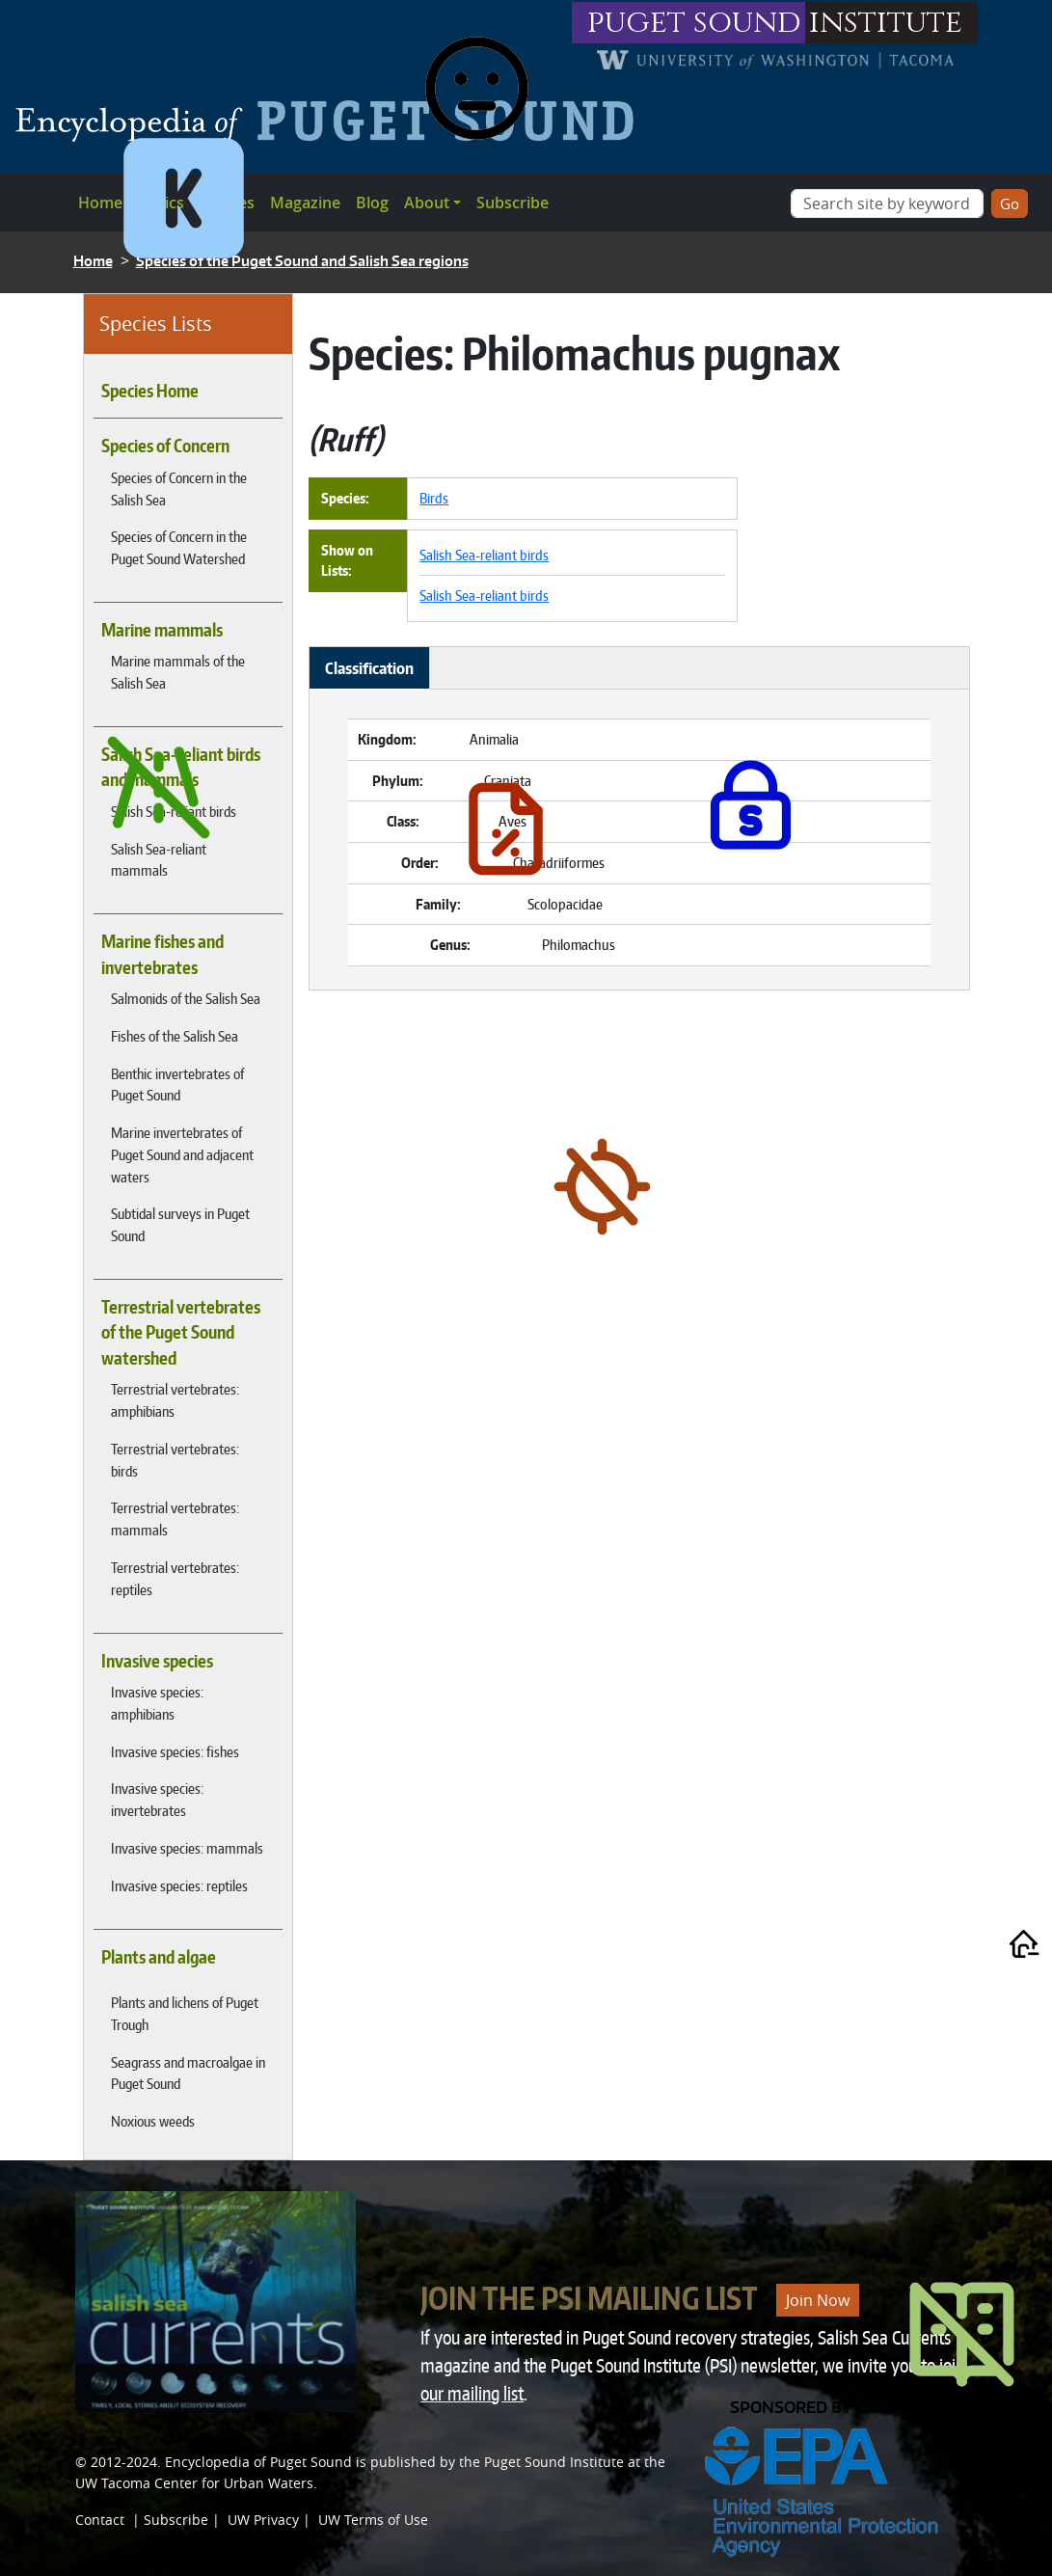 The width and height of the screenshot is (1052, 2576). What do you see at coordinates (476, 88) in the screenshot?
I see `indicate neutral or average rating` at bounding box center [476, 88].